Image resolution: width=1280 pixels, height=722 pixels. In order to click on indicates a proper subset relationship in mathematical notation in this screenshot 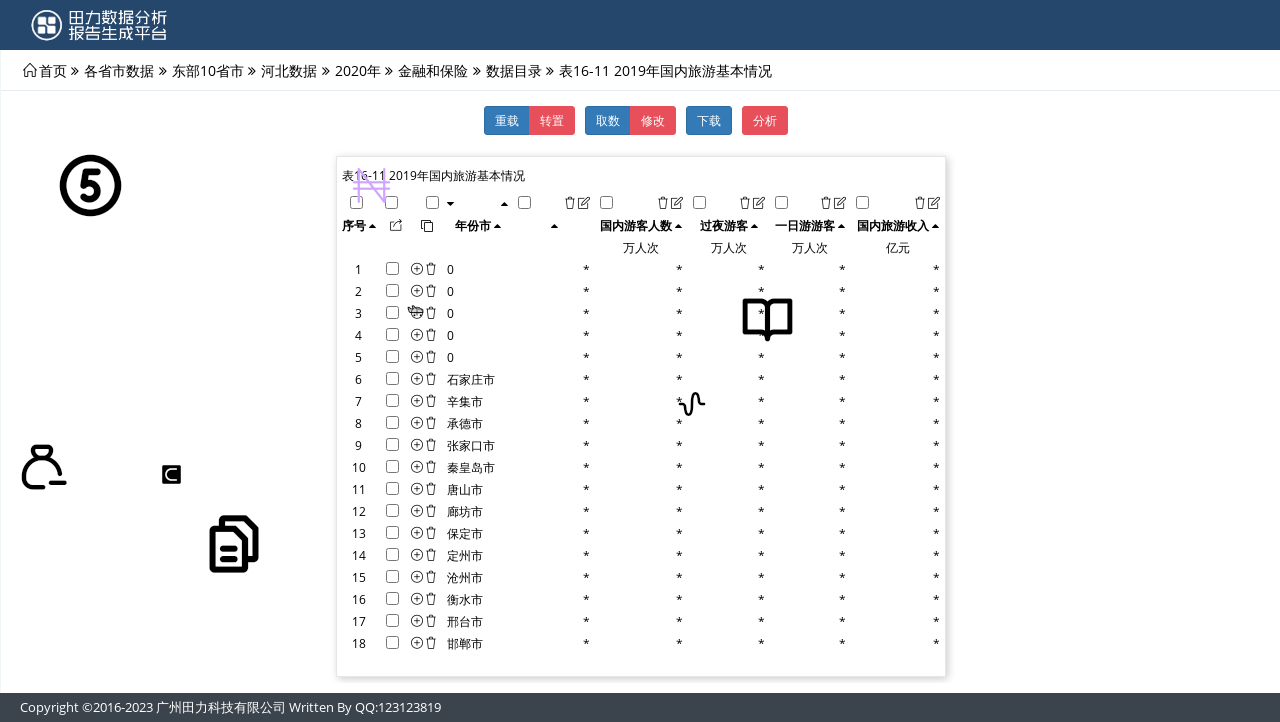, I will do `click(171, 474)`.